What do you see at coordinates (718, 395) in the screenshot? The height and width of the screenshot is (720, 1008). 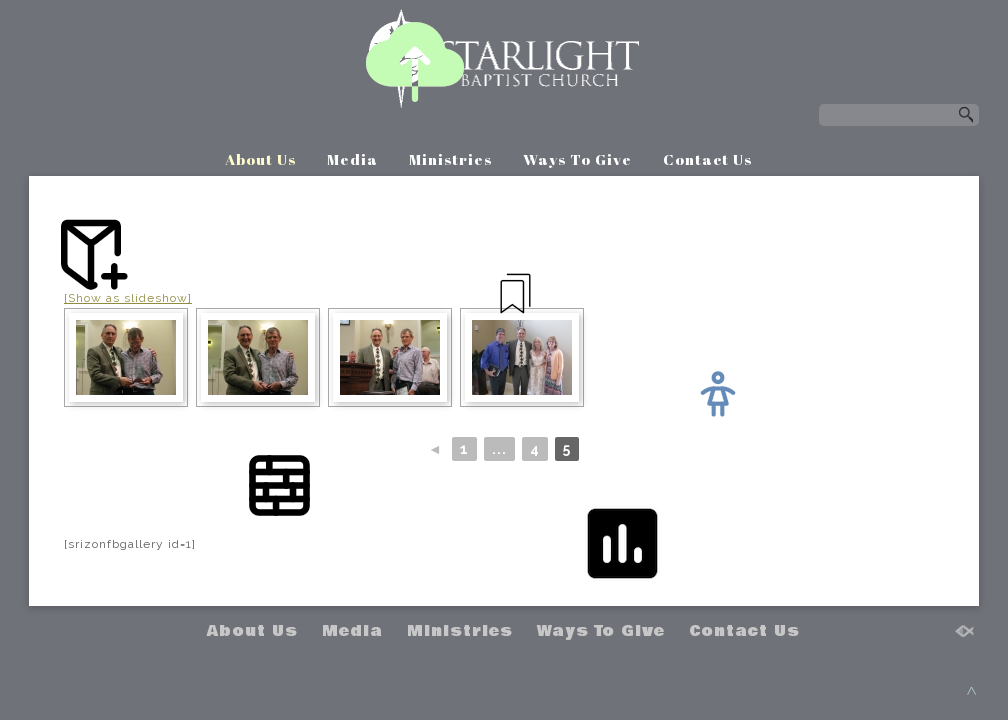 I see `indicates women's restroom` at bounding box center [718, 395].